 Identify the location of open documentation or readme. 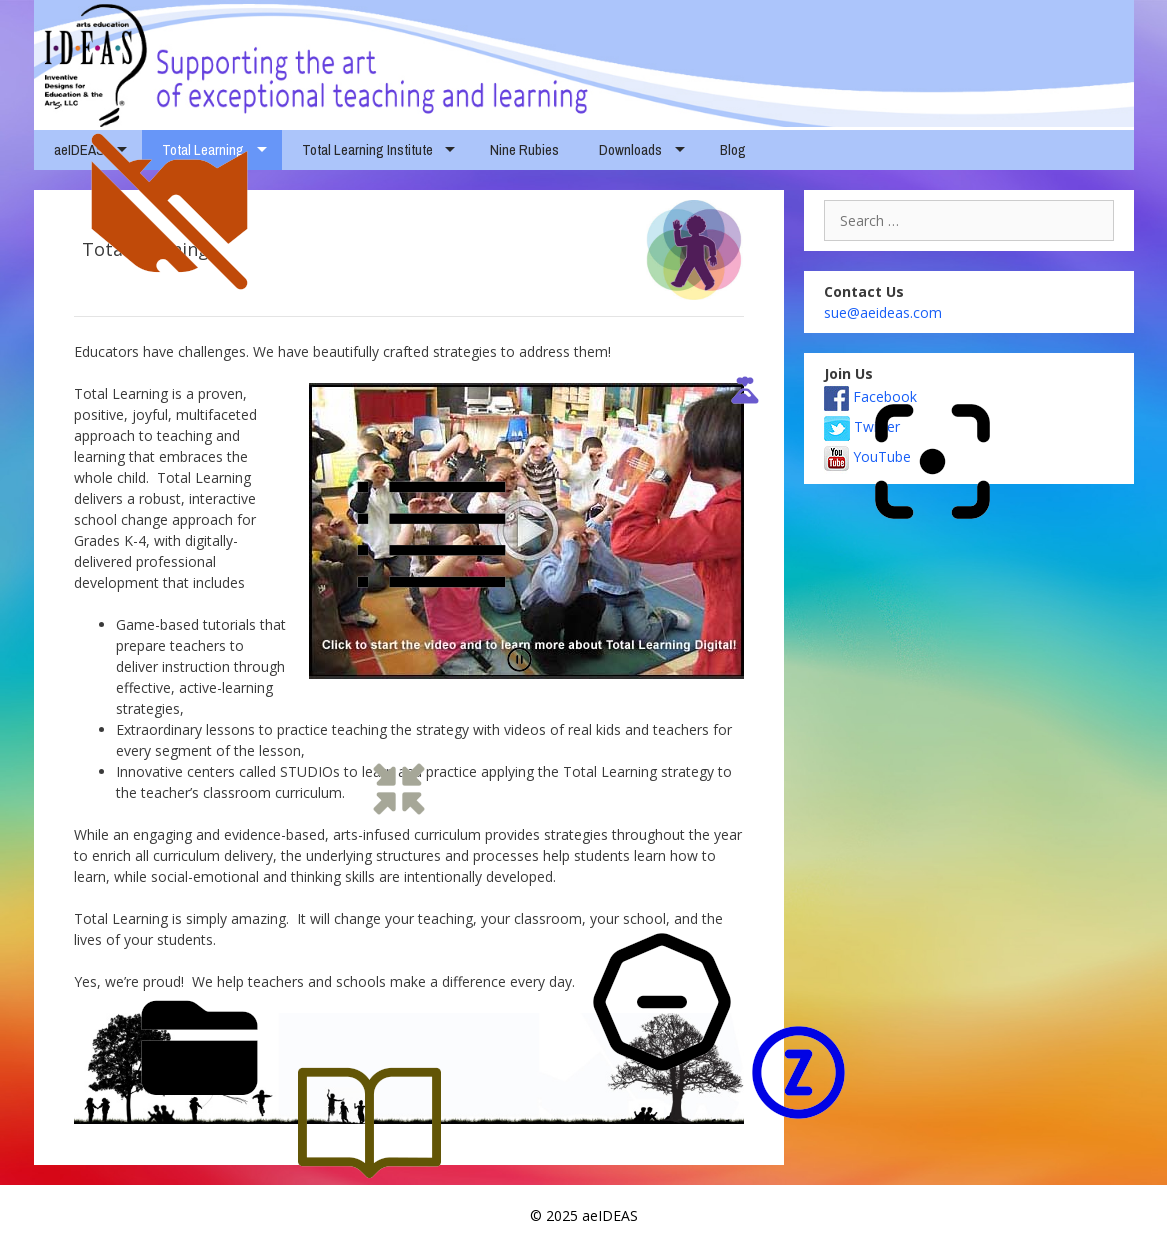
(369, 1121).